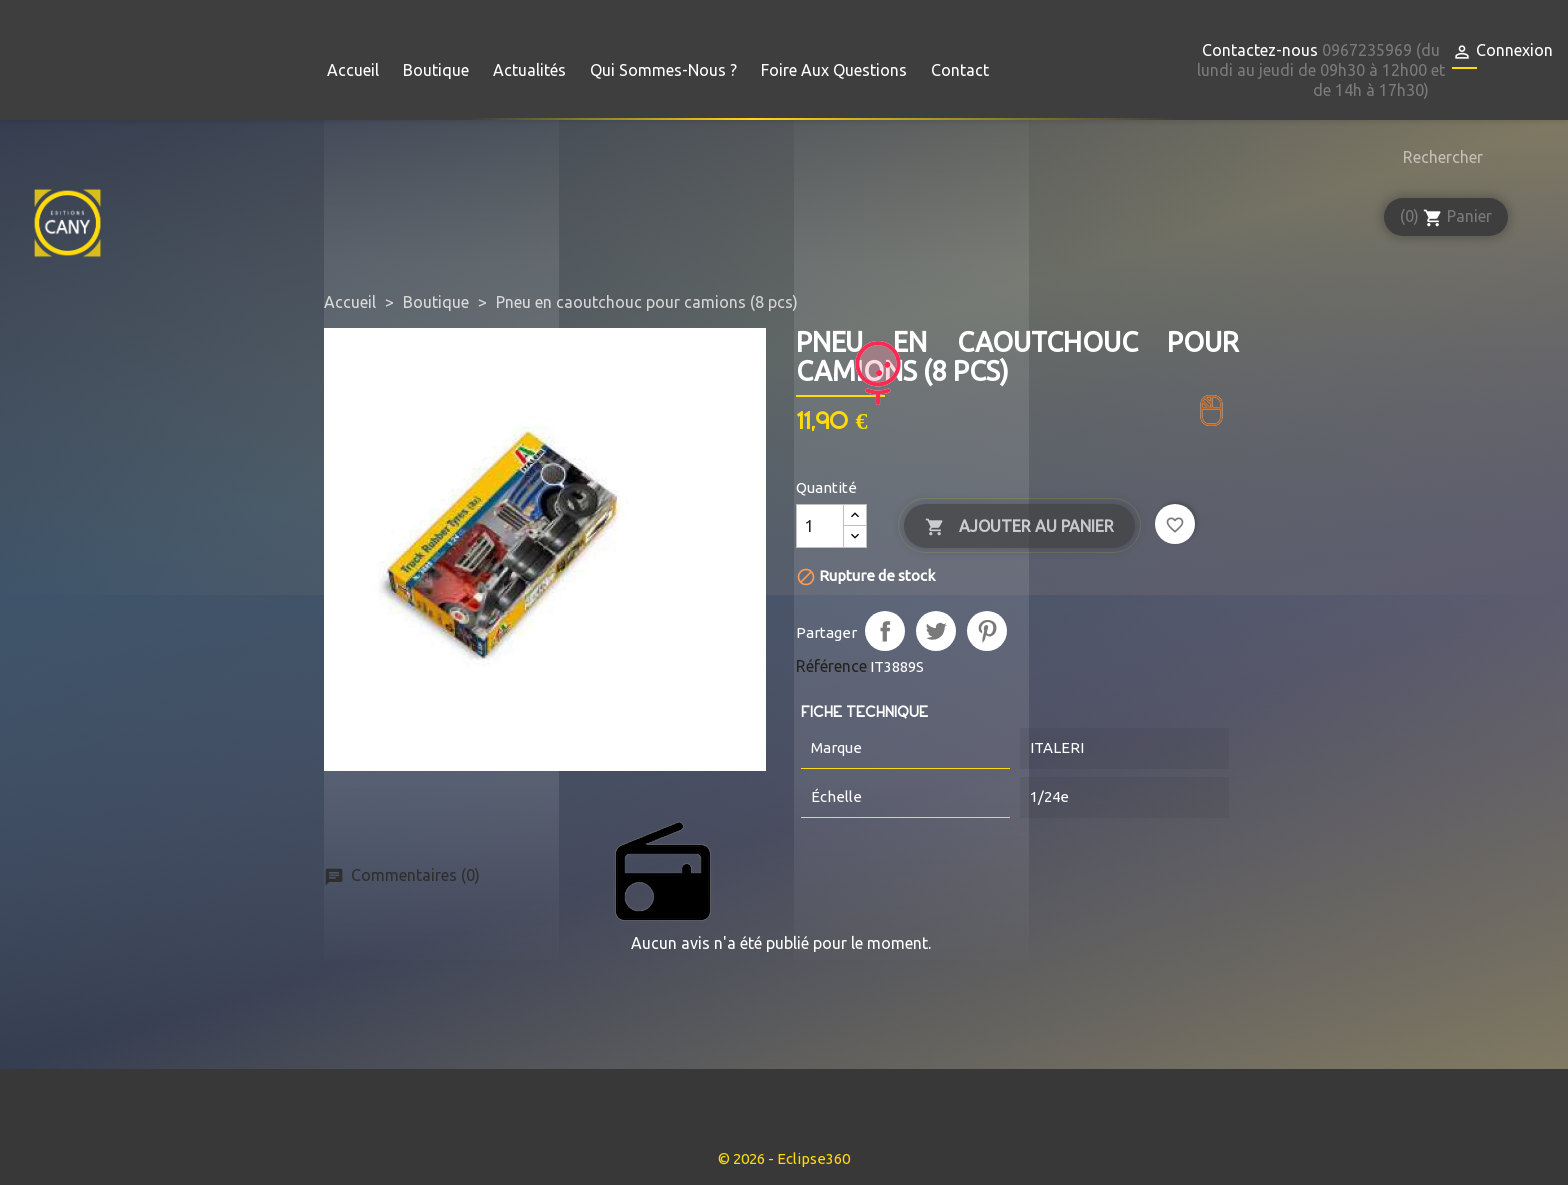  Describe the element at coordinates (1211, 410) in the screenshot. I see `indicates left mouse button click action` at that location.